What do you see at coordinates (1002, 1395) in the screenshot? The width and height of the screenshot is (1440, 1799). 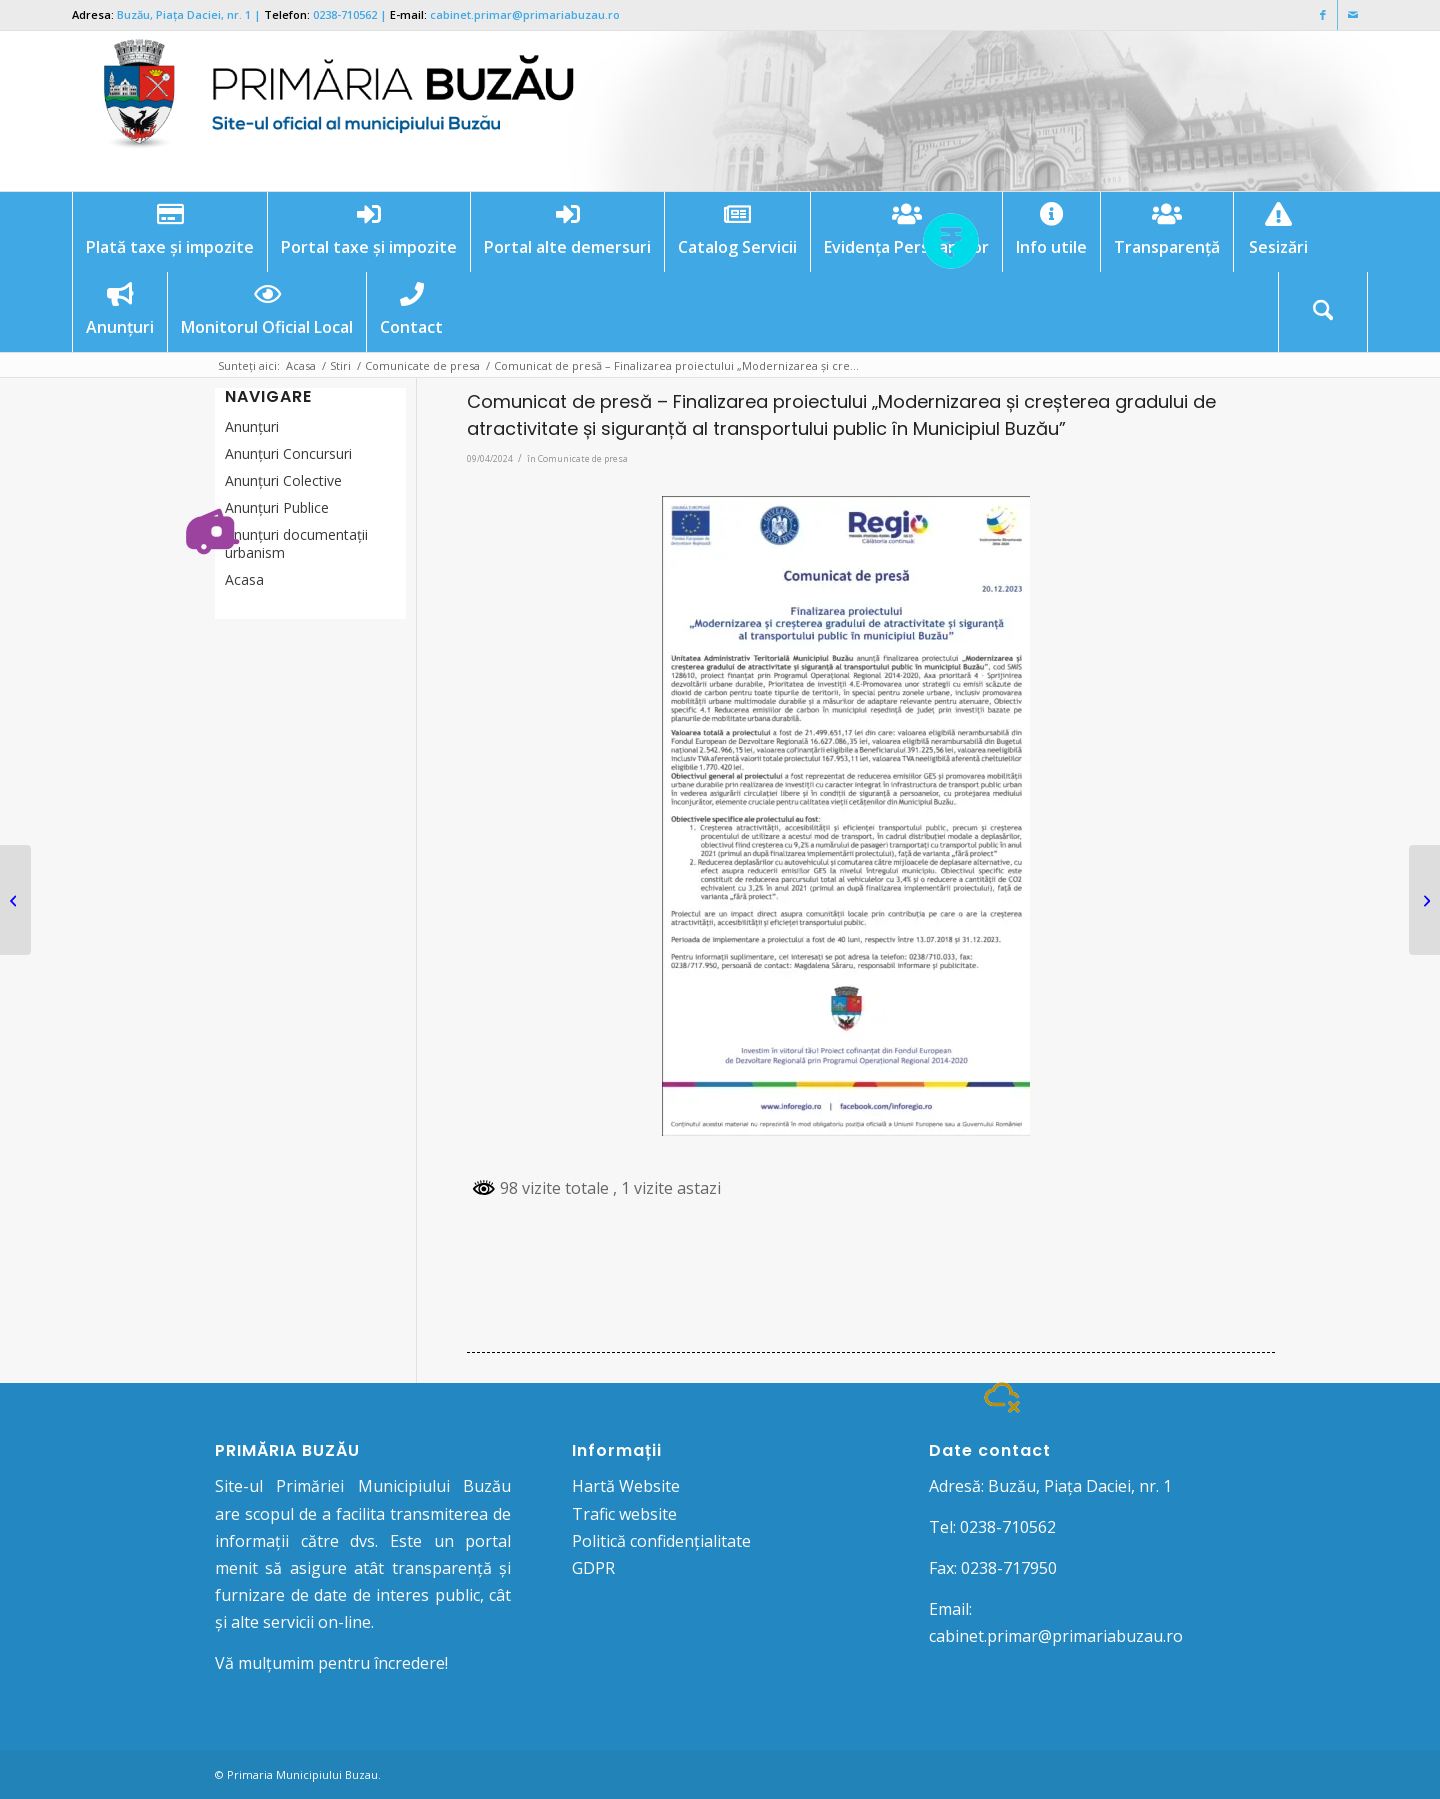 I see `disconnect from cloud storage` at bounding box center [1002, 1395].